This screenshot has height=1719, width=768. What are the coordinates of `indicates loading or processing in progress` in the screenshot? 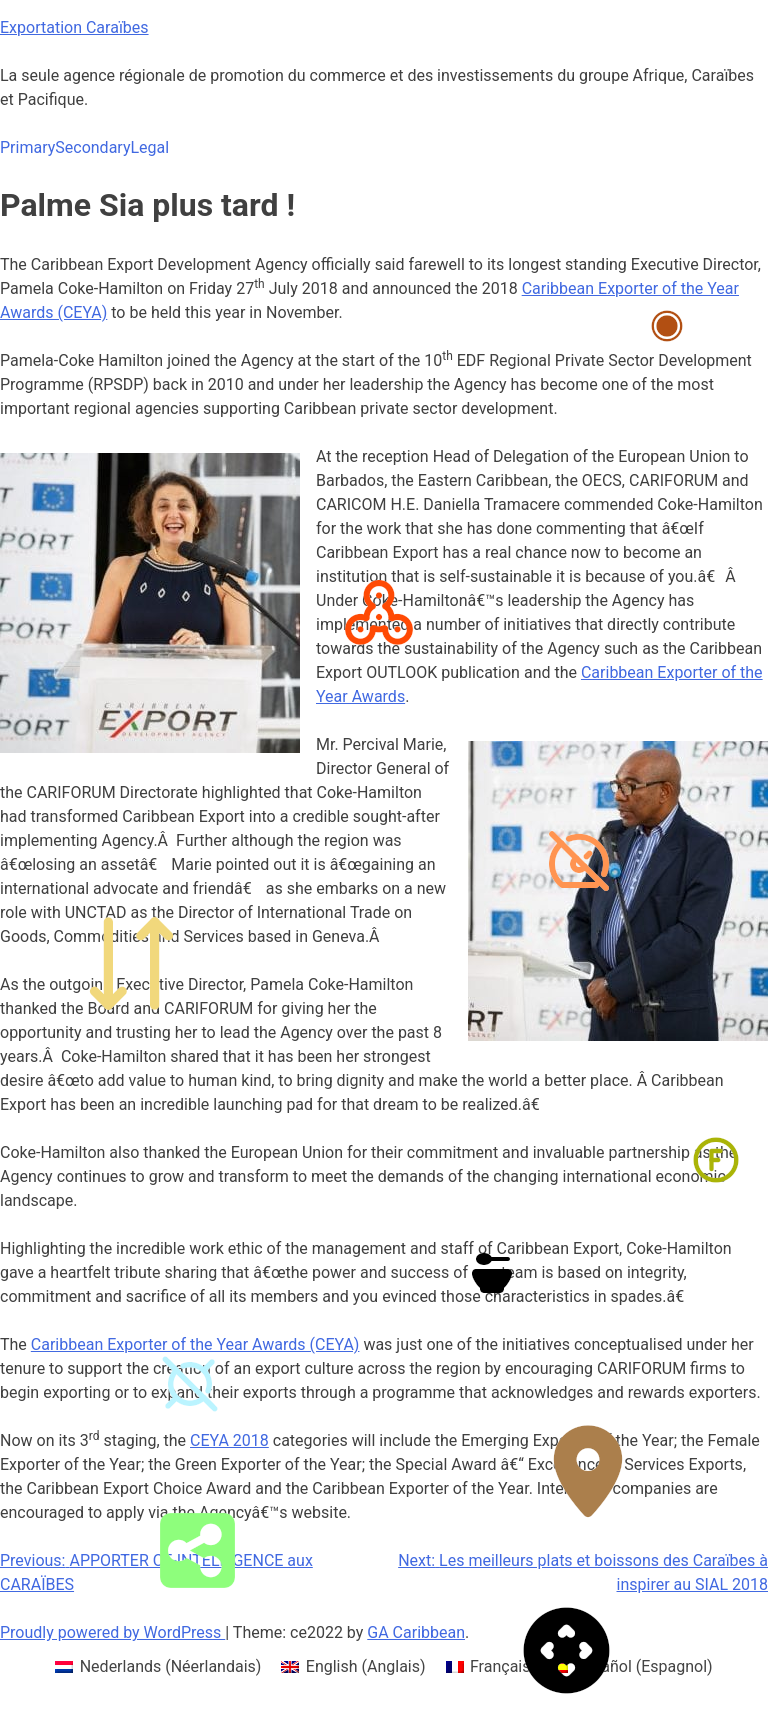 It's located at (379, 617).